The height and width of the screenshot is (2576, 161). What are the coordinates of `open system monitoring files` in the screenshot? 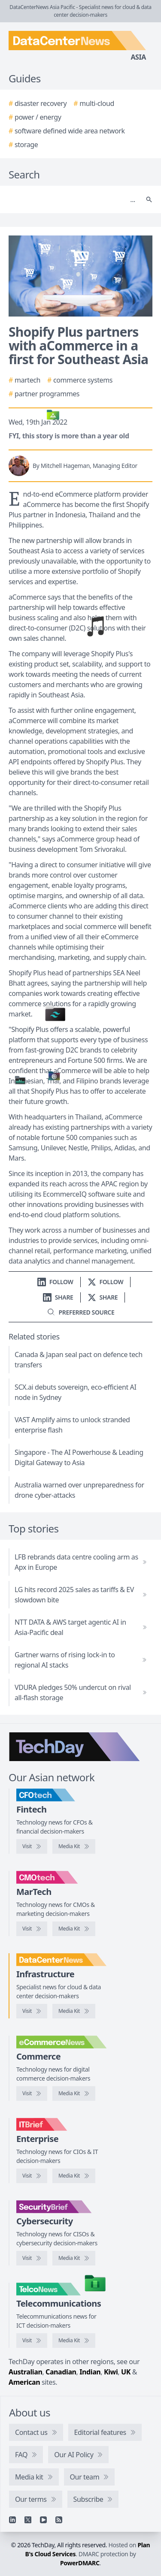 It's located at (20, 1080).